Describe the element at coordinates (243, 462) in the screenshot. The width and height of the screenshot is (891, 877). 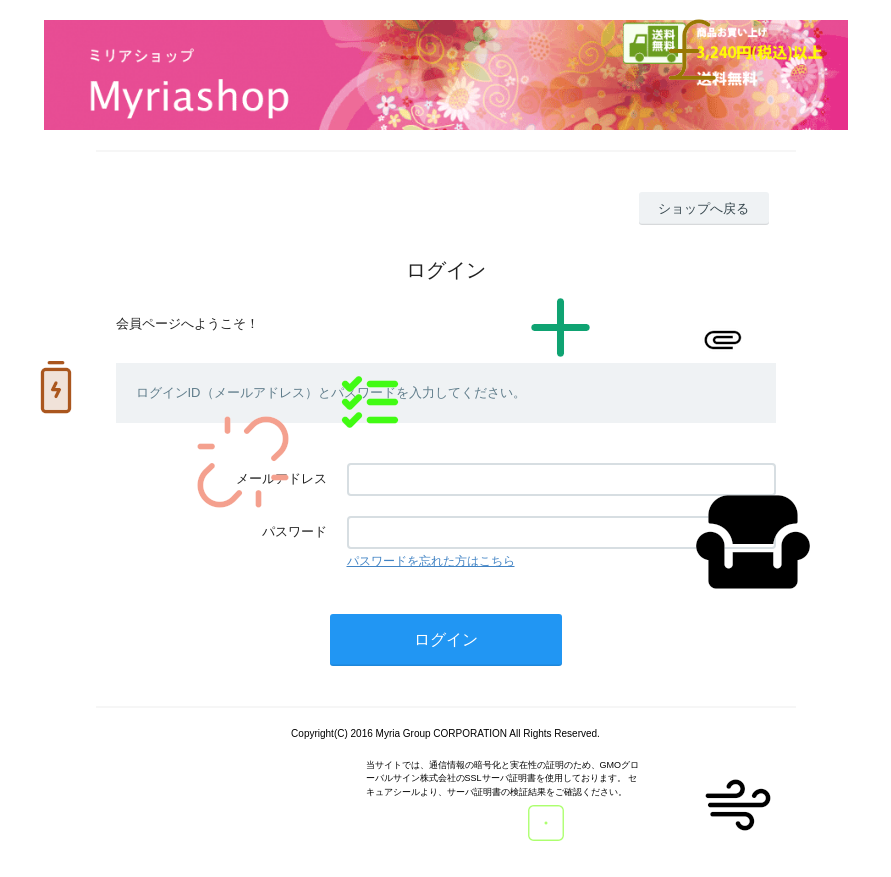
I see `unlink or disconnect a connection` at that location.